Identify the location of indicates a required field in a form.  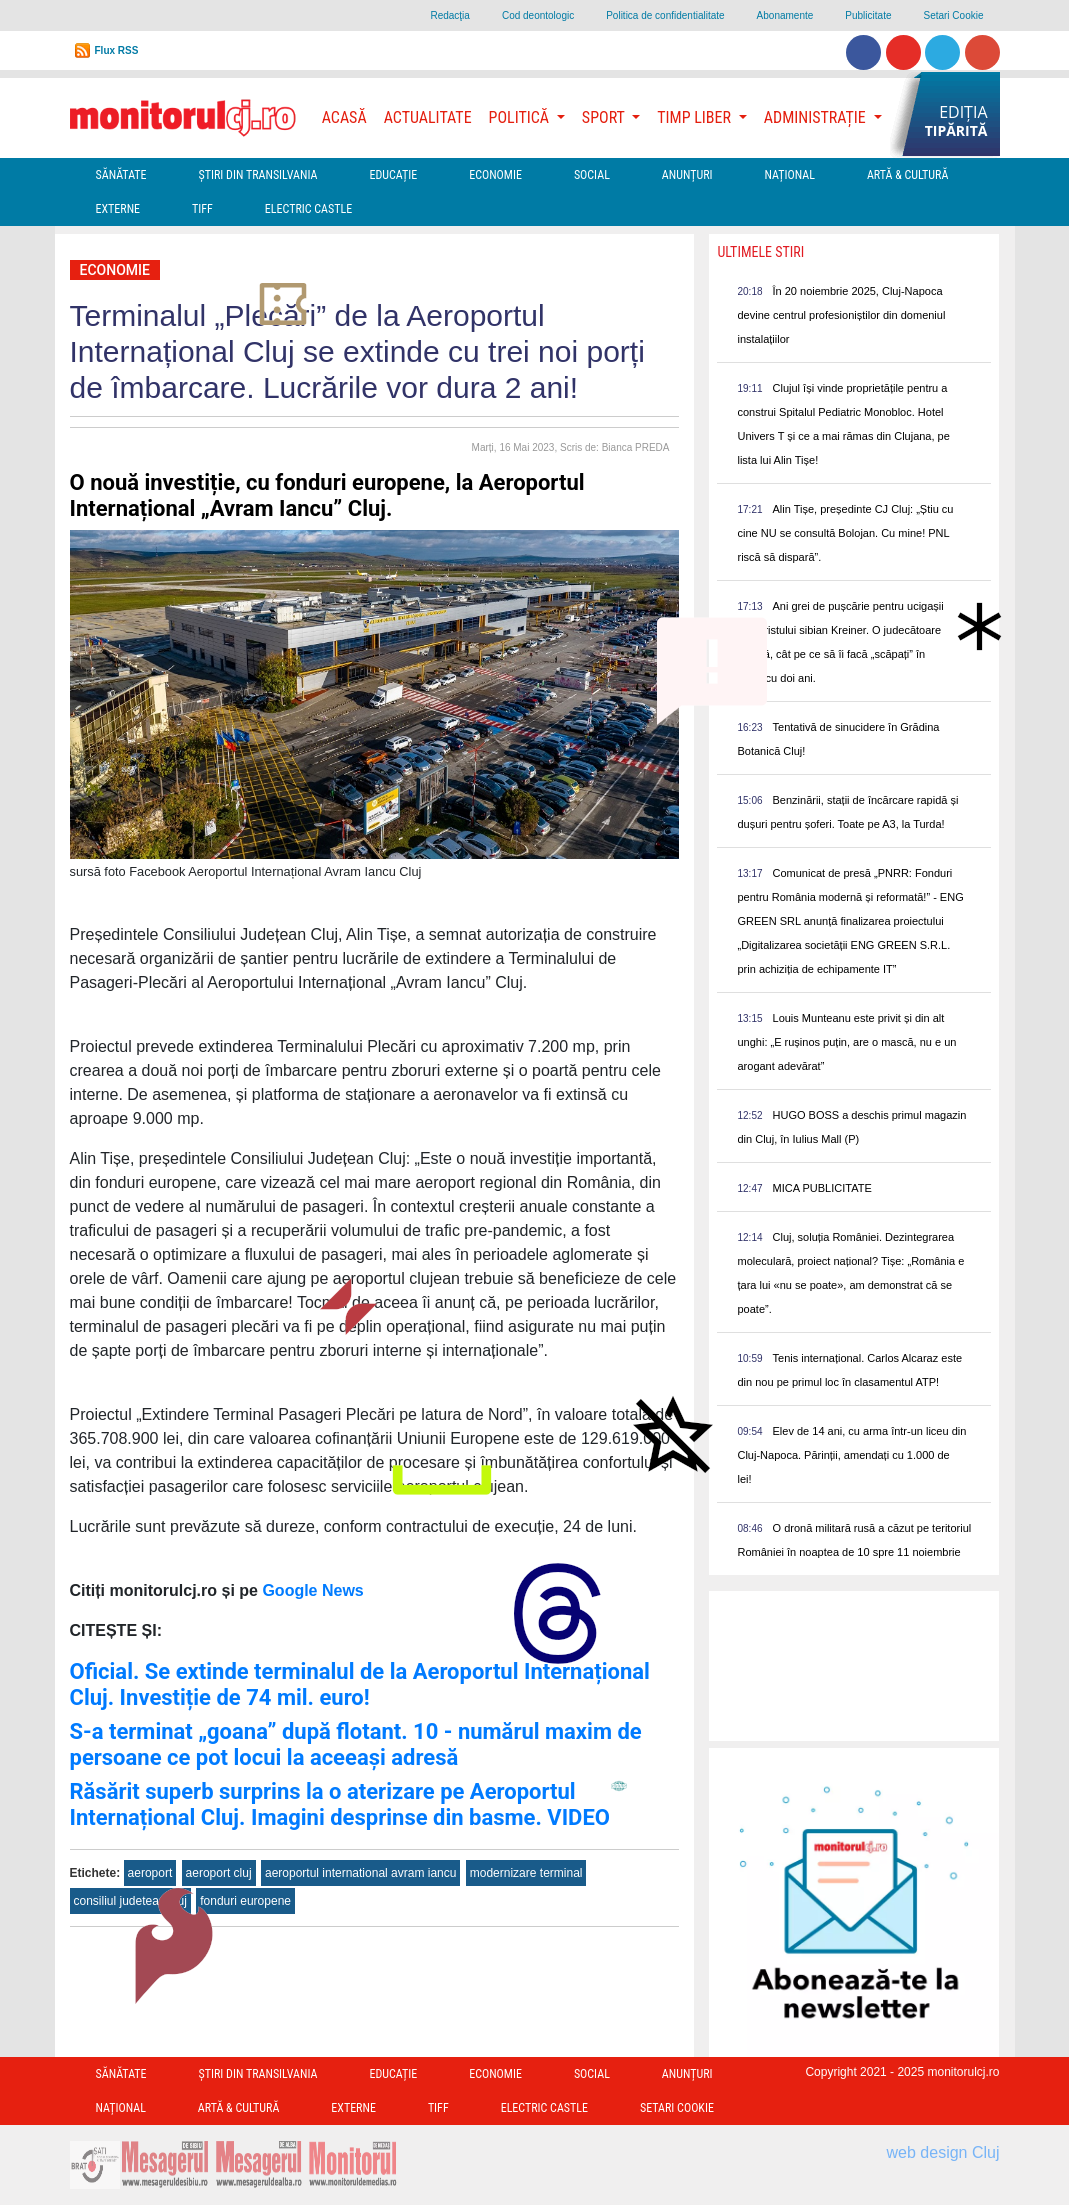
(979, 626).